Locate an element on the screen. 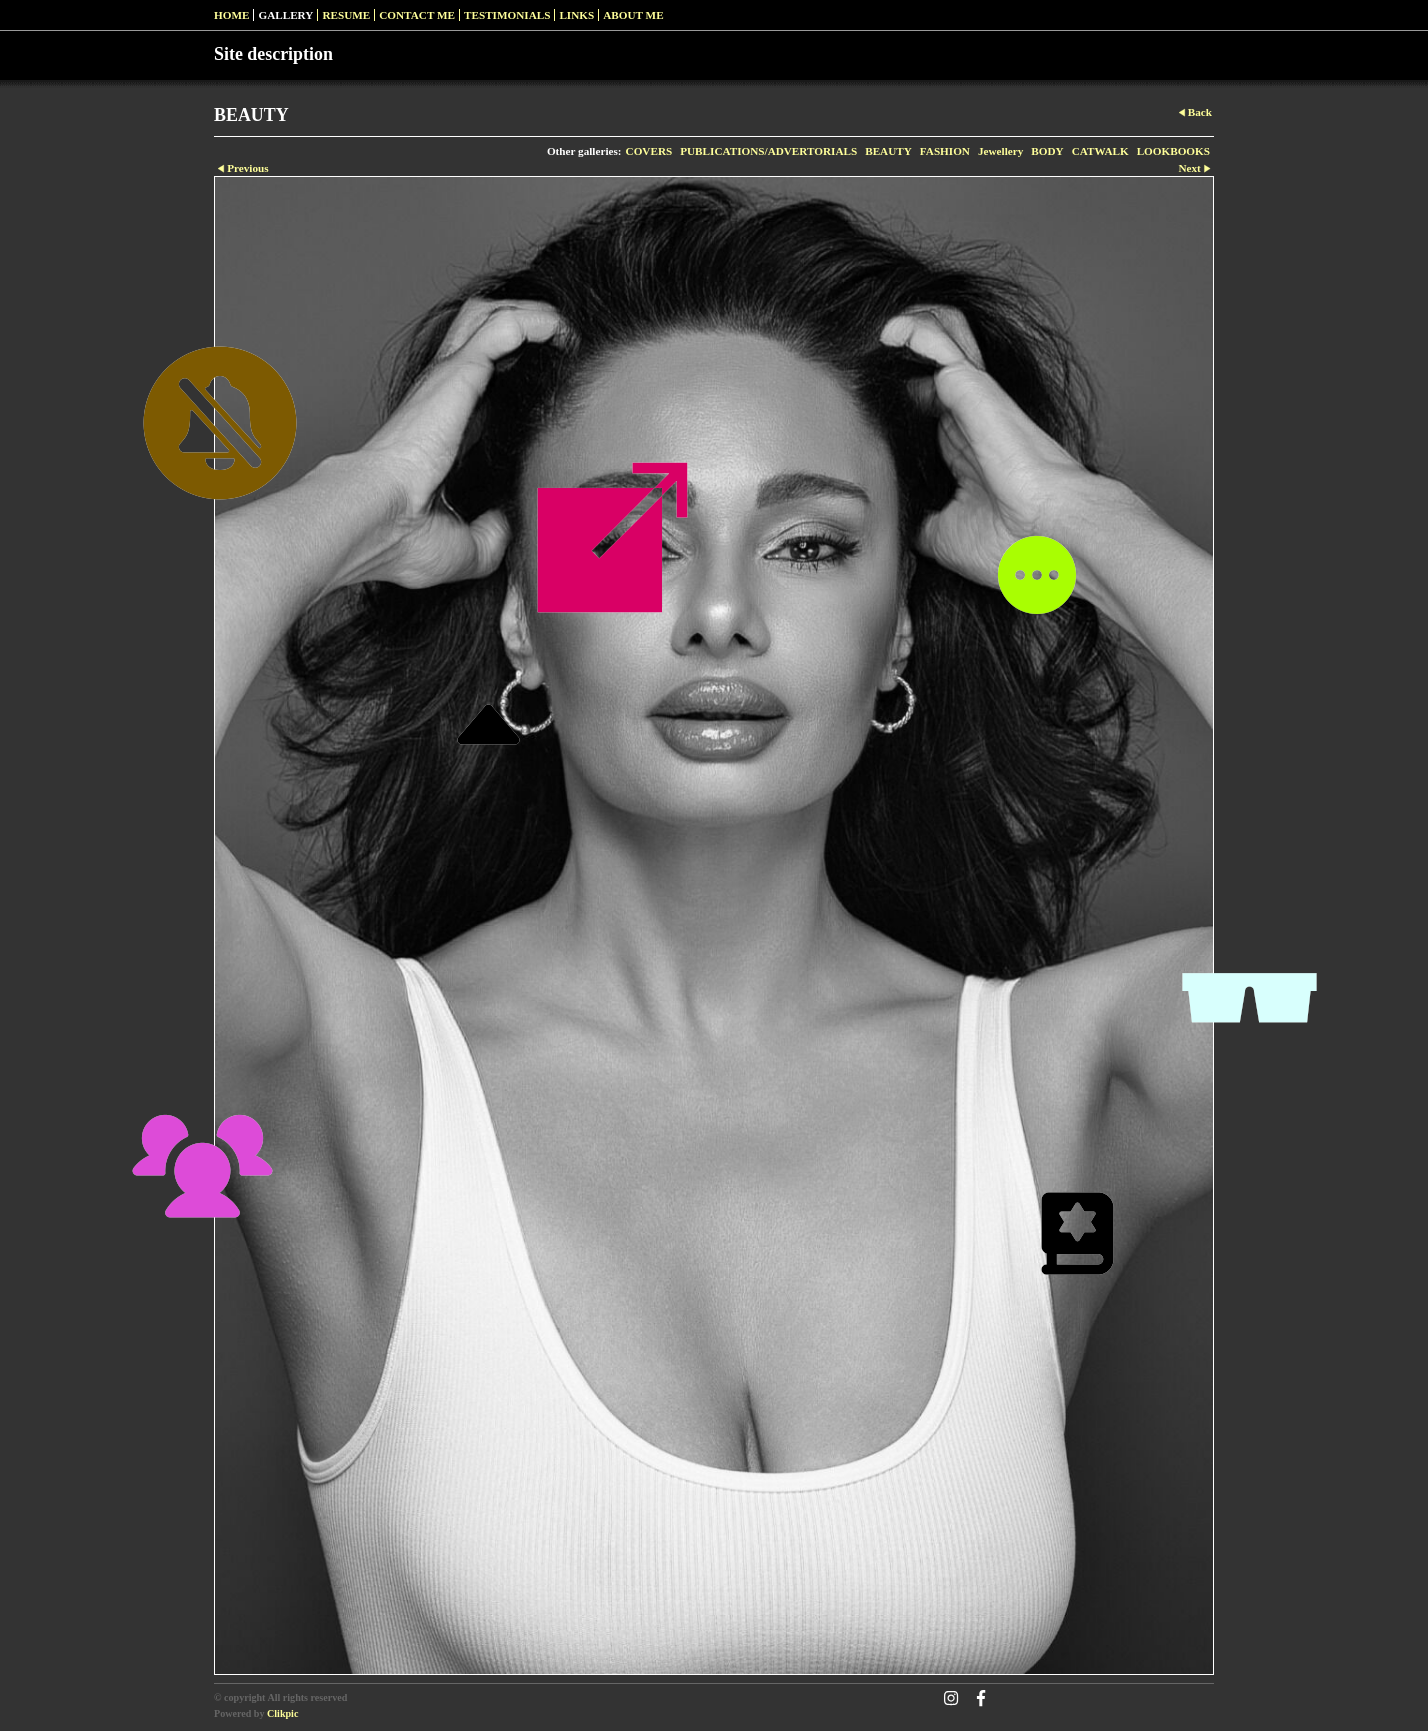 The height and width of the screenshot is (1731, 1428). access Jewish religious texts or scriptures is located at coordinates (1077, 1233).